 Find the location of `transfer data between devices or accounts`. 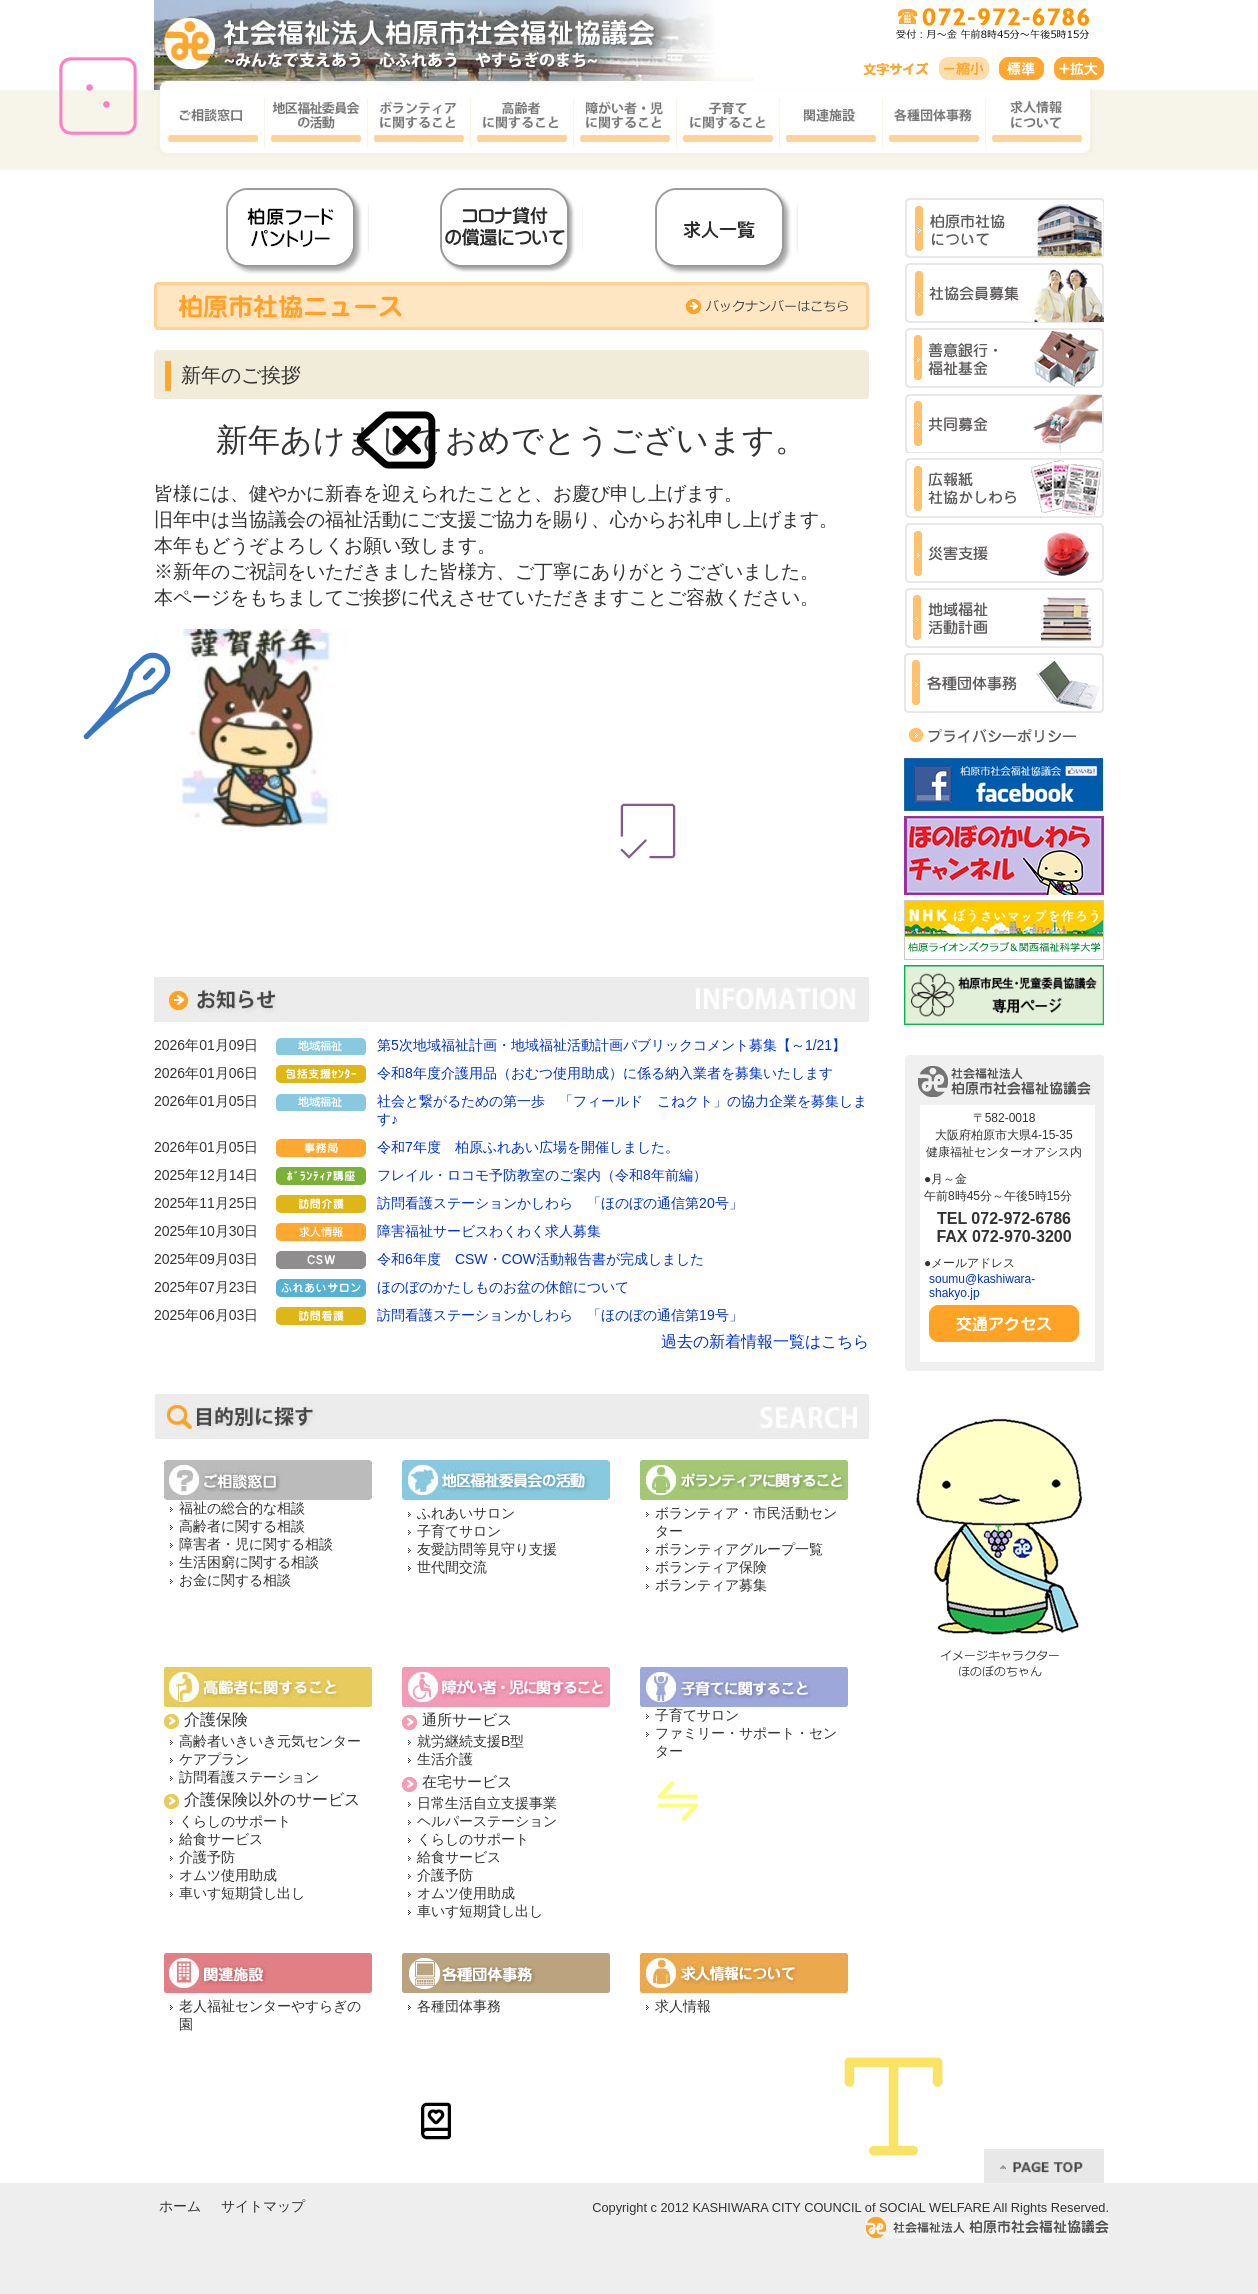

transfer data between devices or accounts is located at coordinates (678, 1801).